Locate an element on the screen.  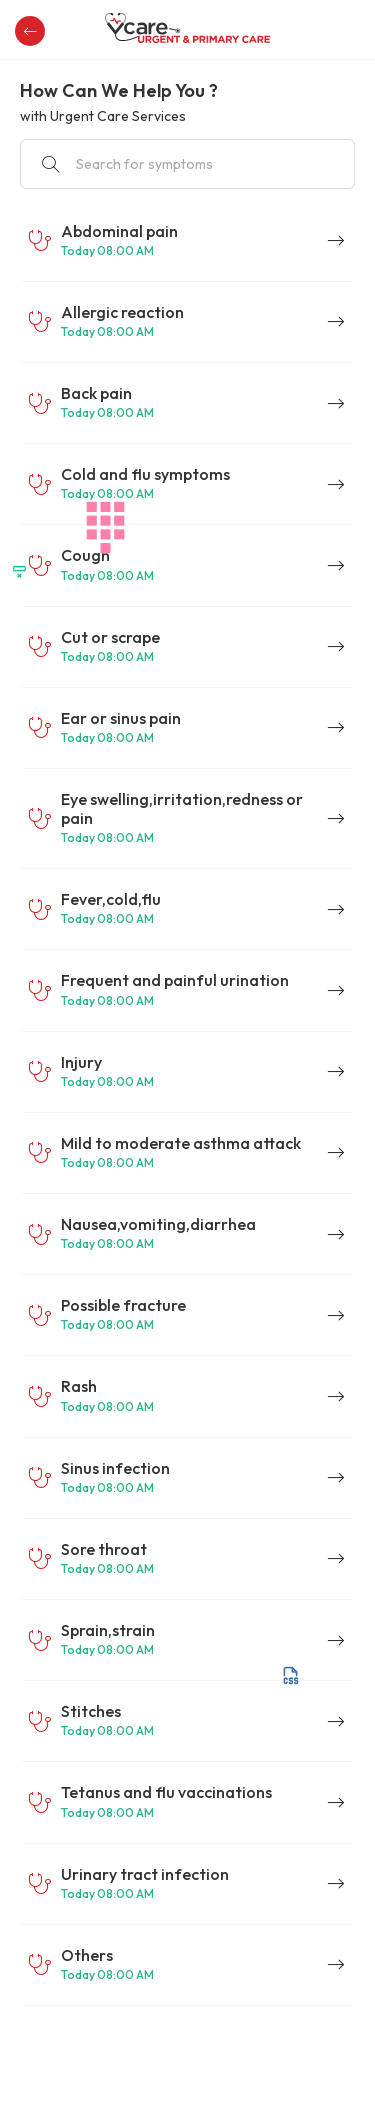
remove a row from a table or spreadsheet is located at coordinates (19, 571).